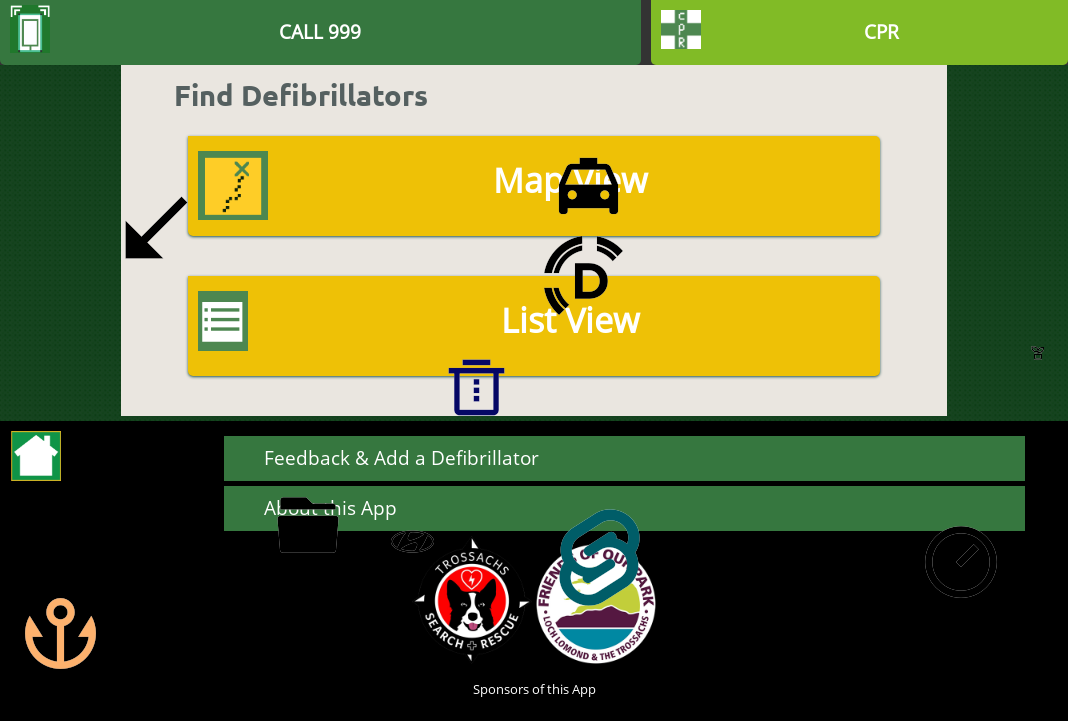 The width and height of the screenshot is (1068, 721). I want to click on OWASP Dependency-Check logo, so click(583, 275).